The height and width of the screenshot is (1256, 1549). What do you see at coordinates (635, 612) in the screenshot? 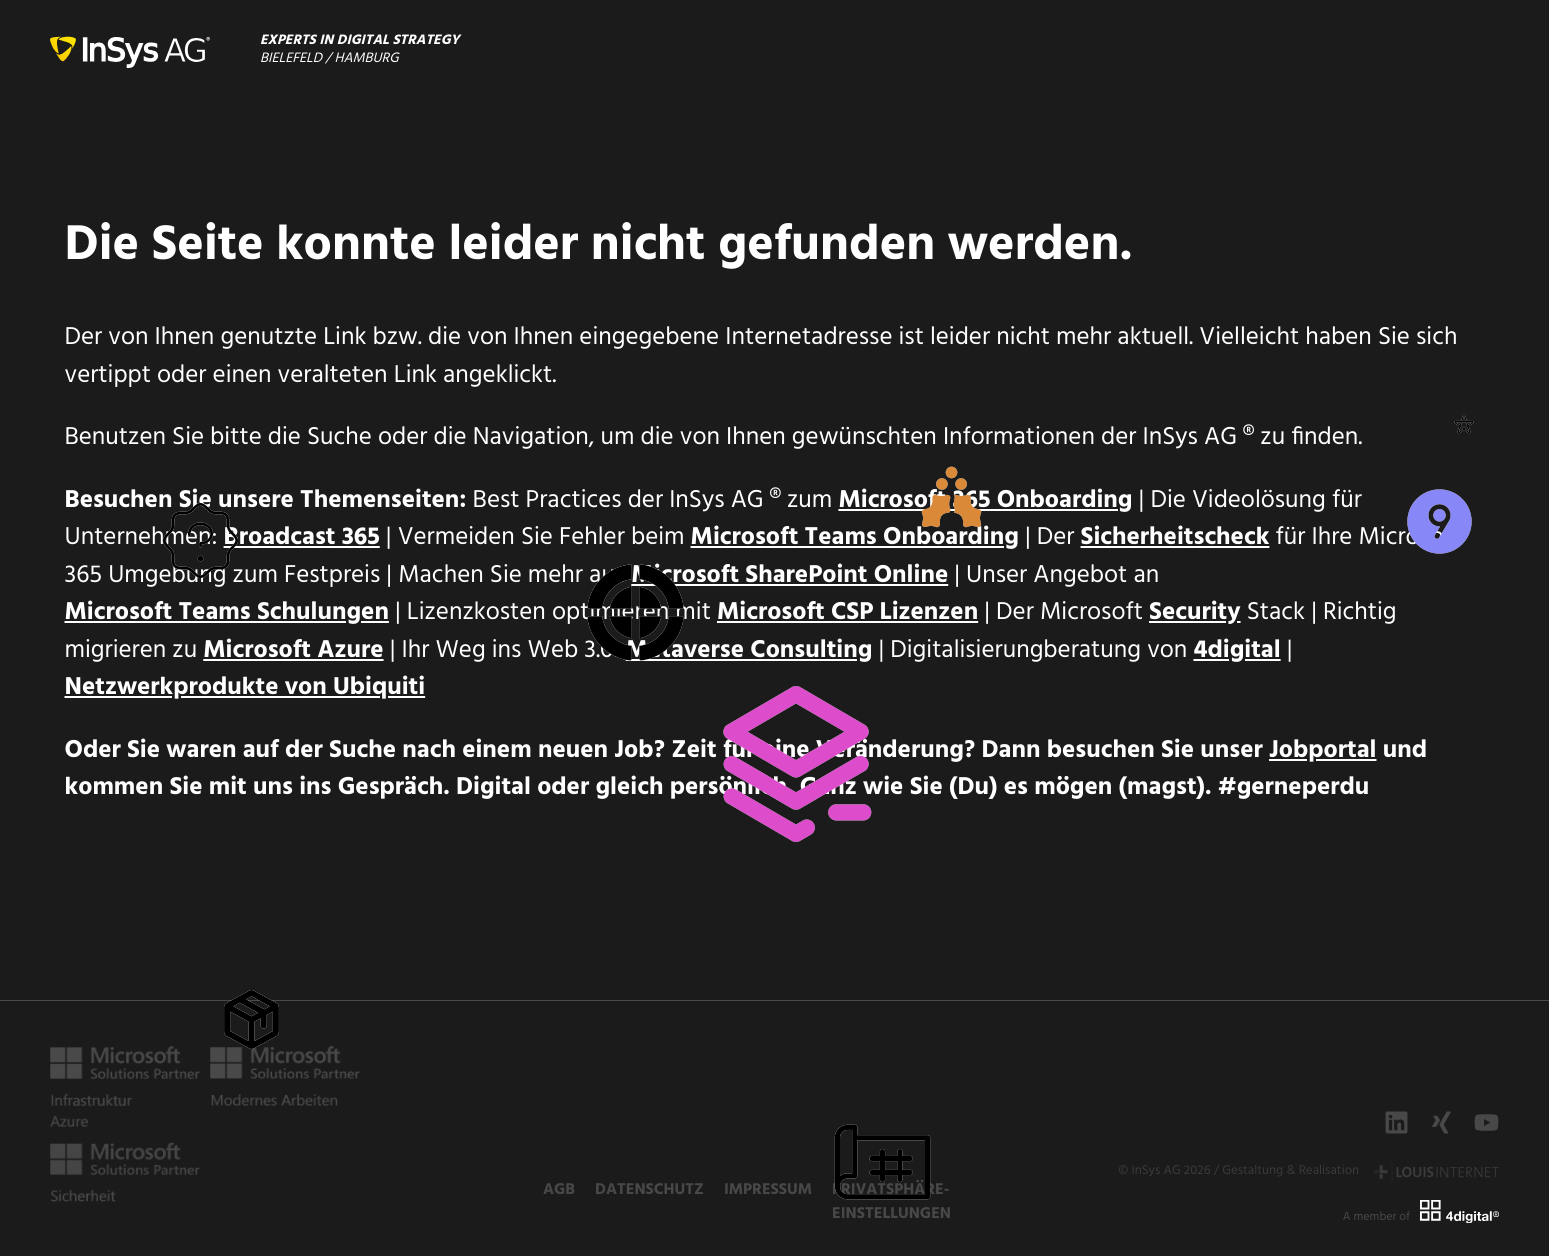
I see `view polar chart analytics` at bounding box center [635, 612].